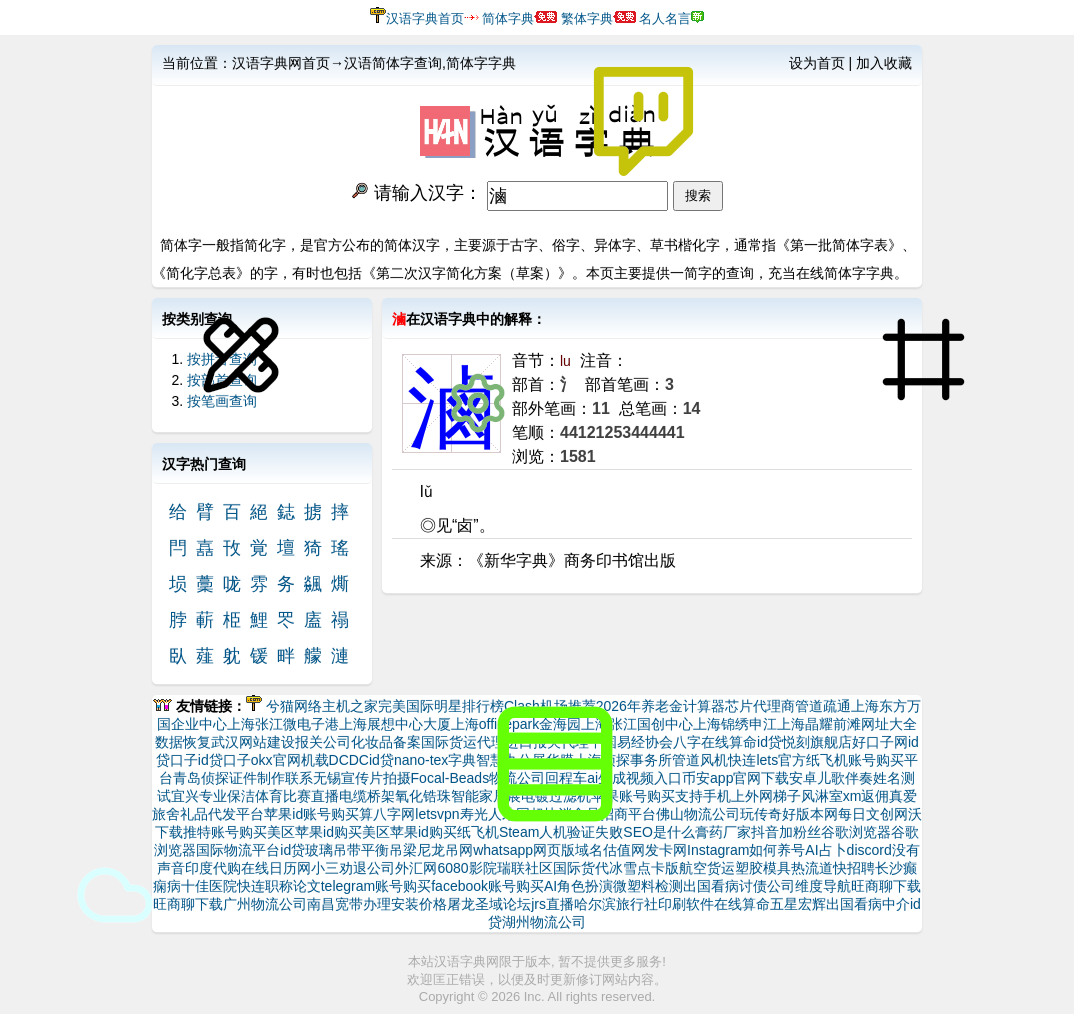 The height and width of the screenshot is (1014, 1074). Describe the element at coordinates (115, 895) in the screenshot. I see `access cloud storage` at that location.